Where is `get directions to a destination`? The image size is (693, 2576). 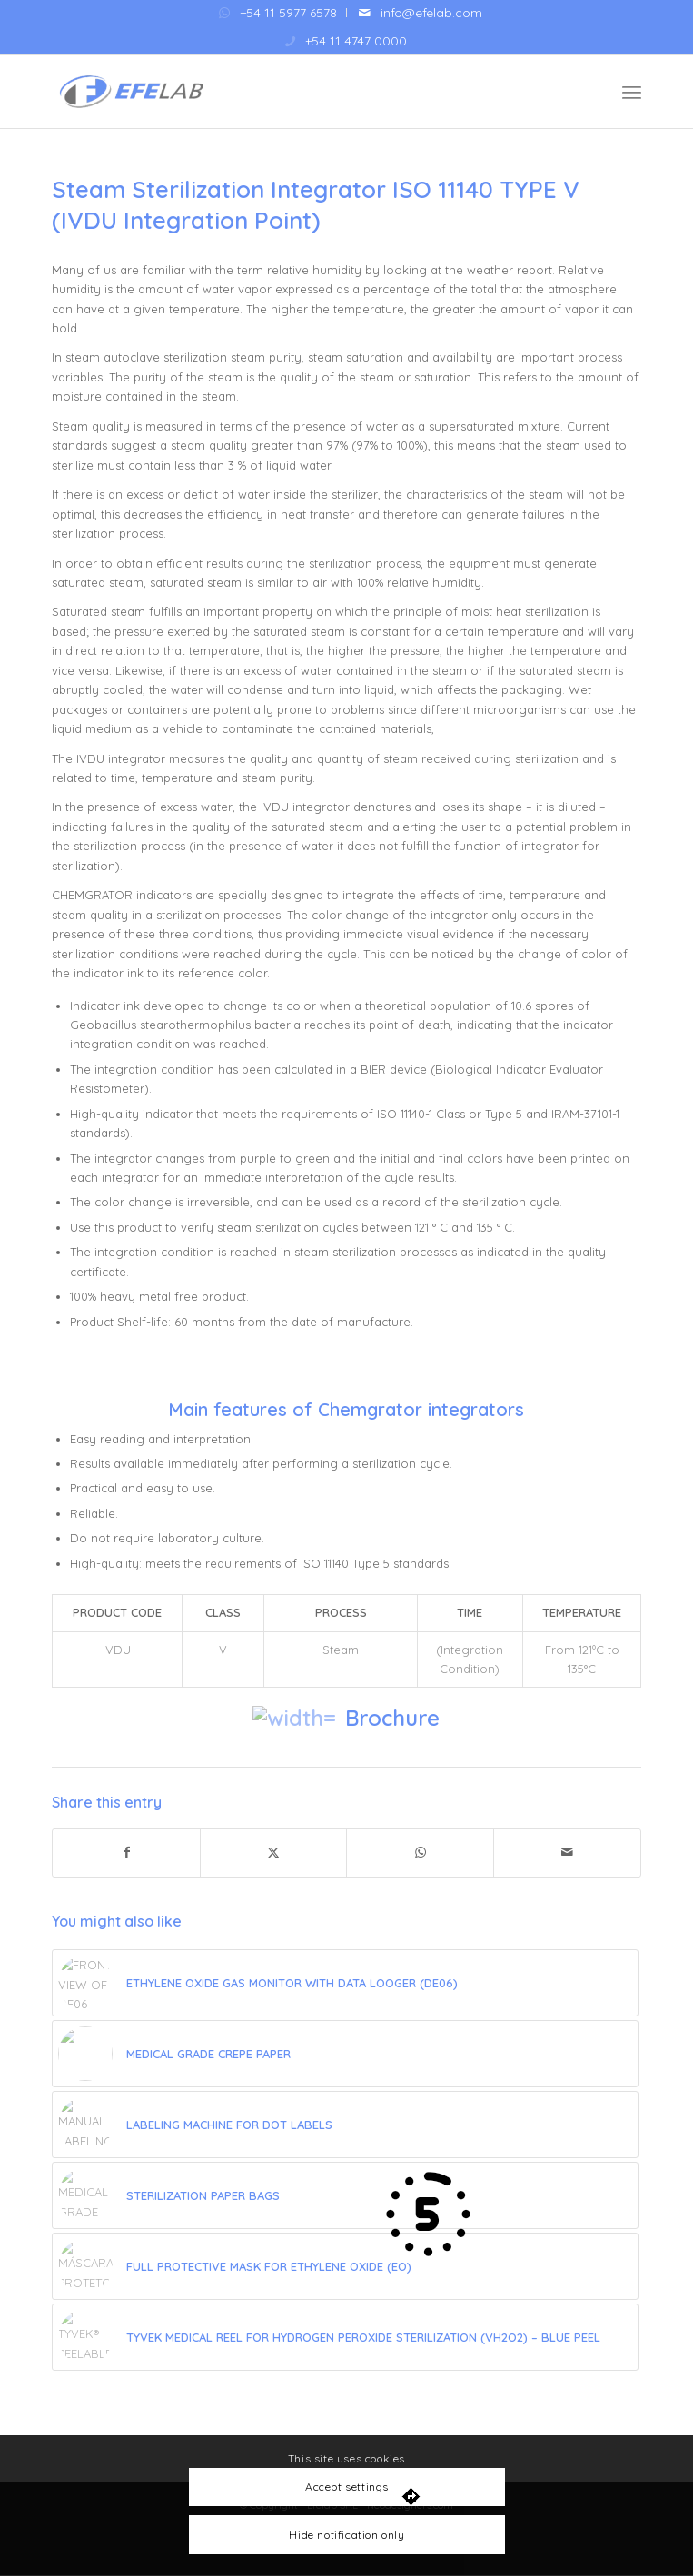 get directions to a destination is located at coordinates (411, 2496).